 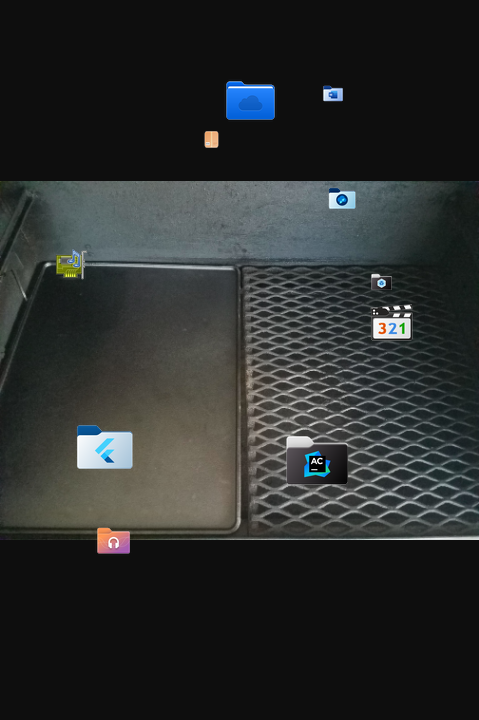 What do you see at coordinates (104, 448) in the screenshot?
I see `open flutter project folder` at bounding box center [104, 448].